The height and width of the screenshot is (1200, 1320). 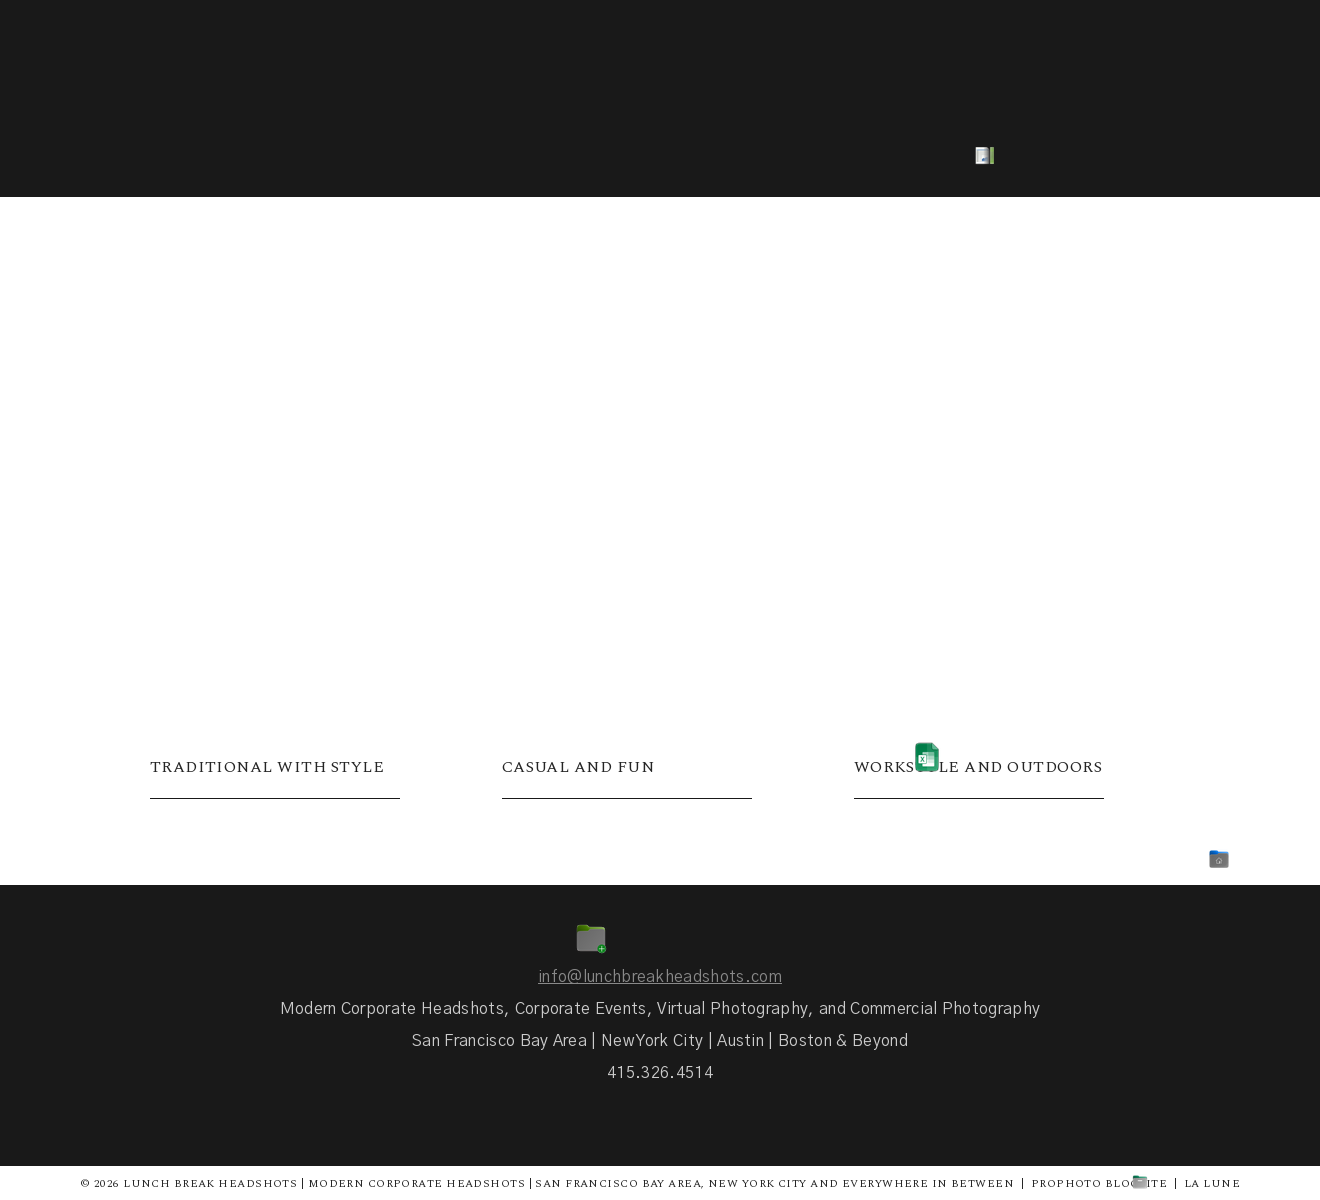 I want to click on access your home folder, so click(x=1219, y=859).